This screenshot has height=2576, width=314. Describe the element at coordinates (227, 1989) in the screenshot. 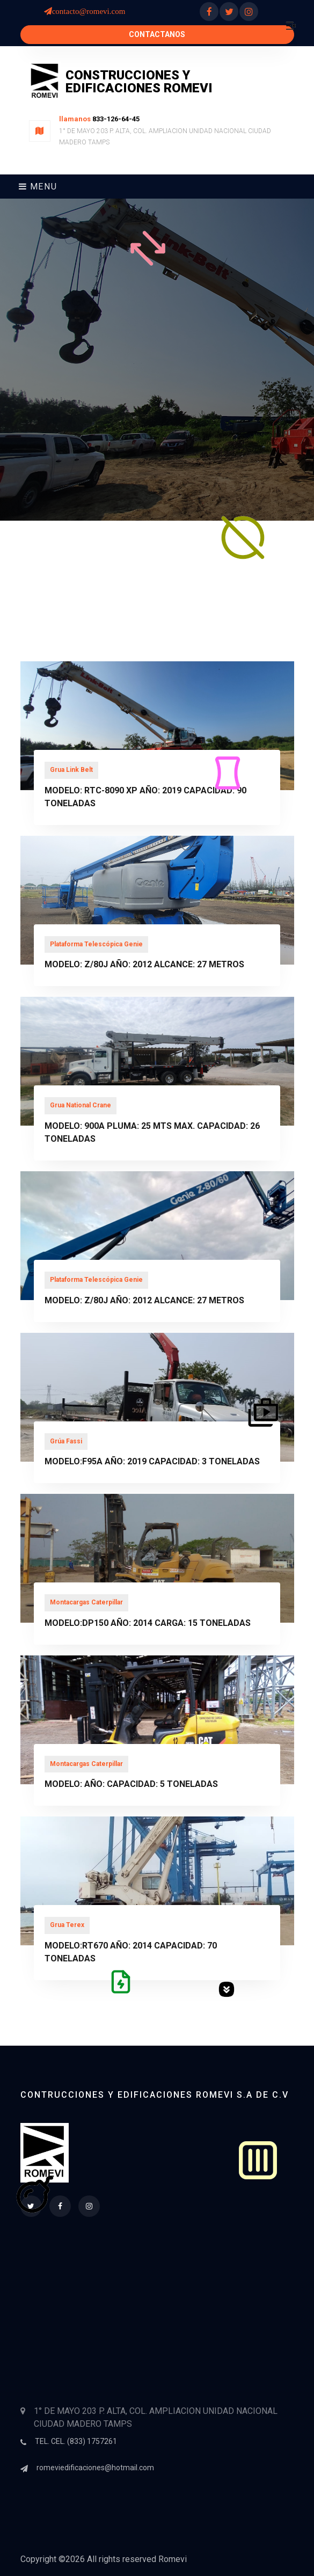

I see `expand content or show more options` at that location.